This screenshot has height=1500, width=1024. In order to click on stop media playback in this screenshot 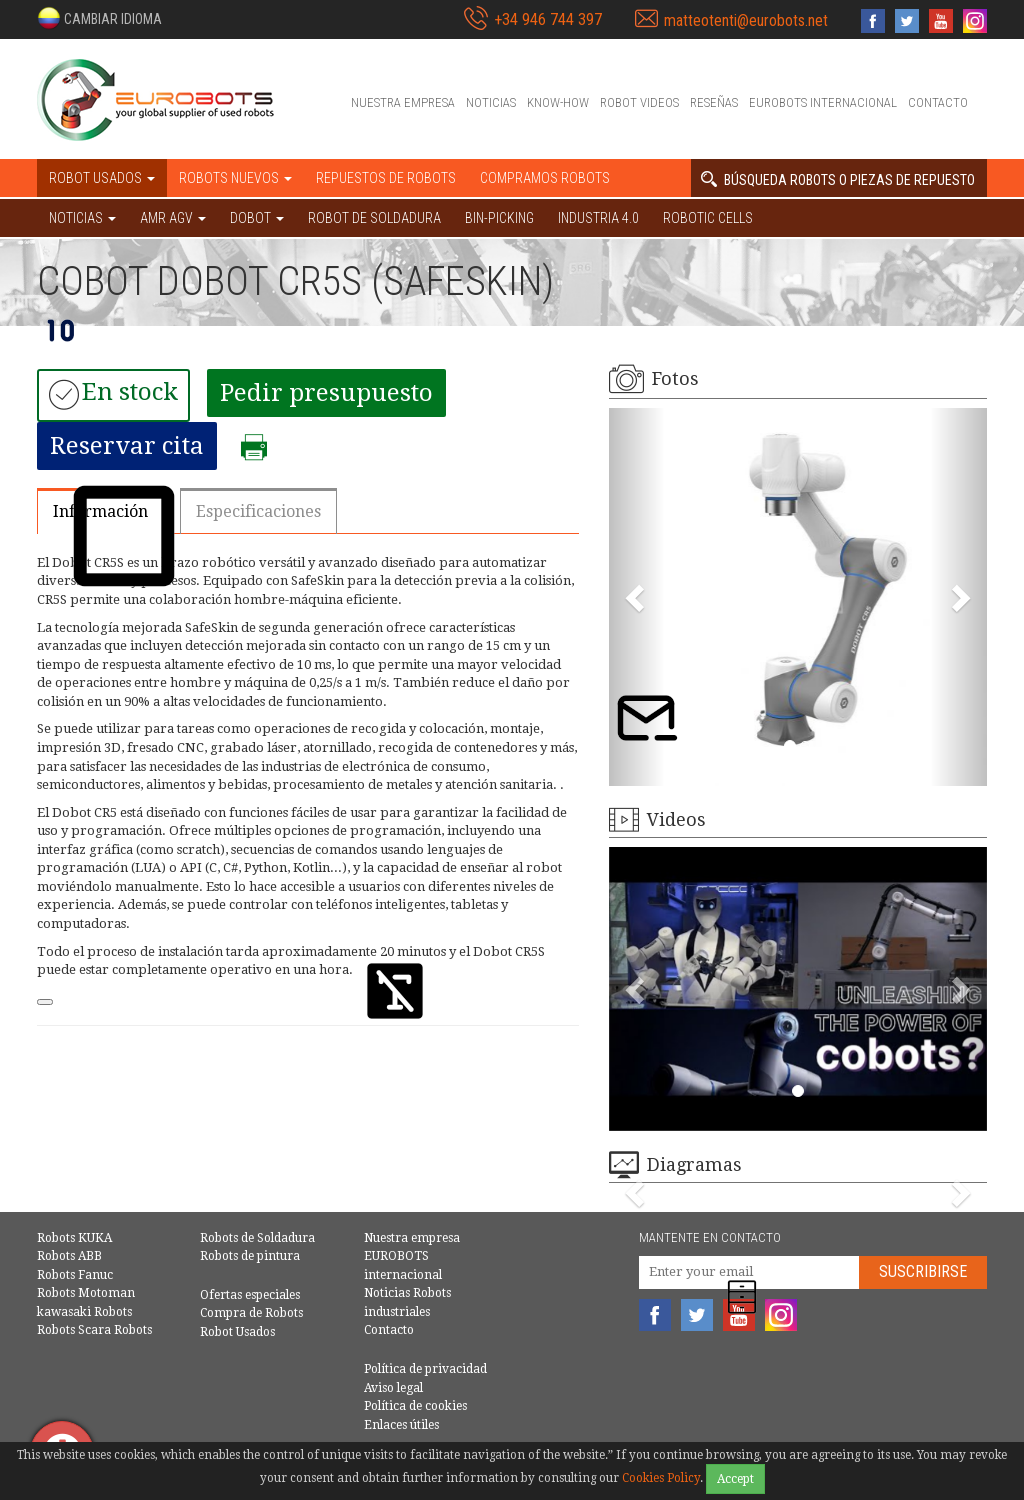, I will do `click(124, 536)`.